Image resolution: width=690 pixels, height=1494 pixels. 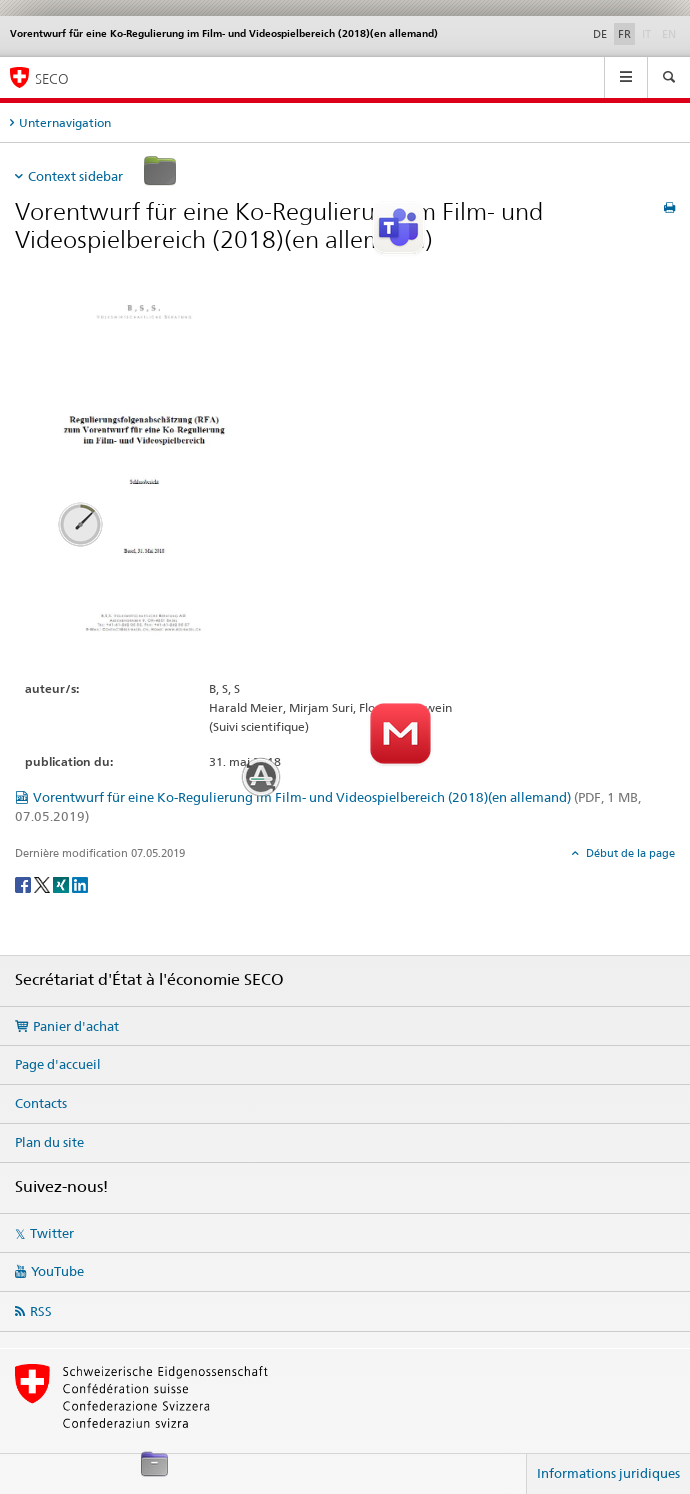 I want to click on launch sysprof system profiler, so click(x=80, y=524).